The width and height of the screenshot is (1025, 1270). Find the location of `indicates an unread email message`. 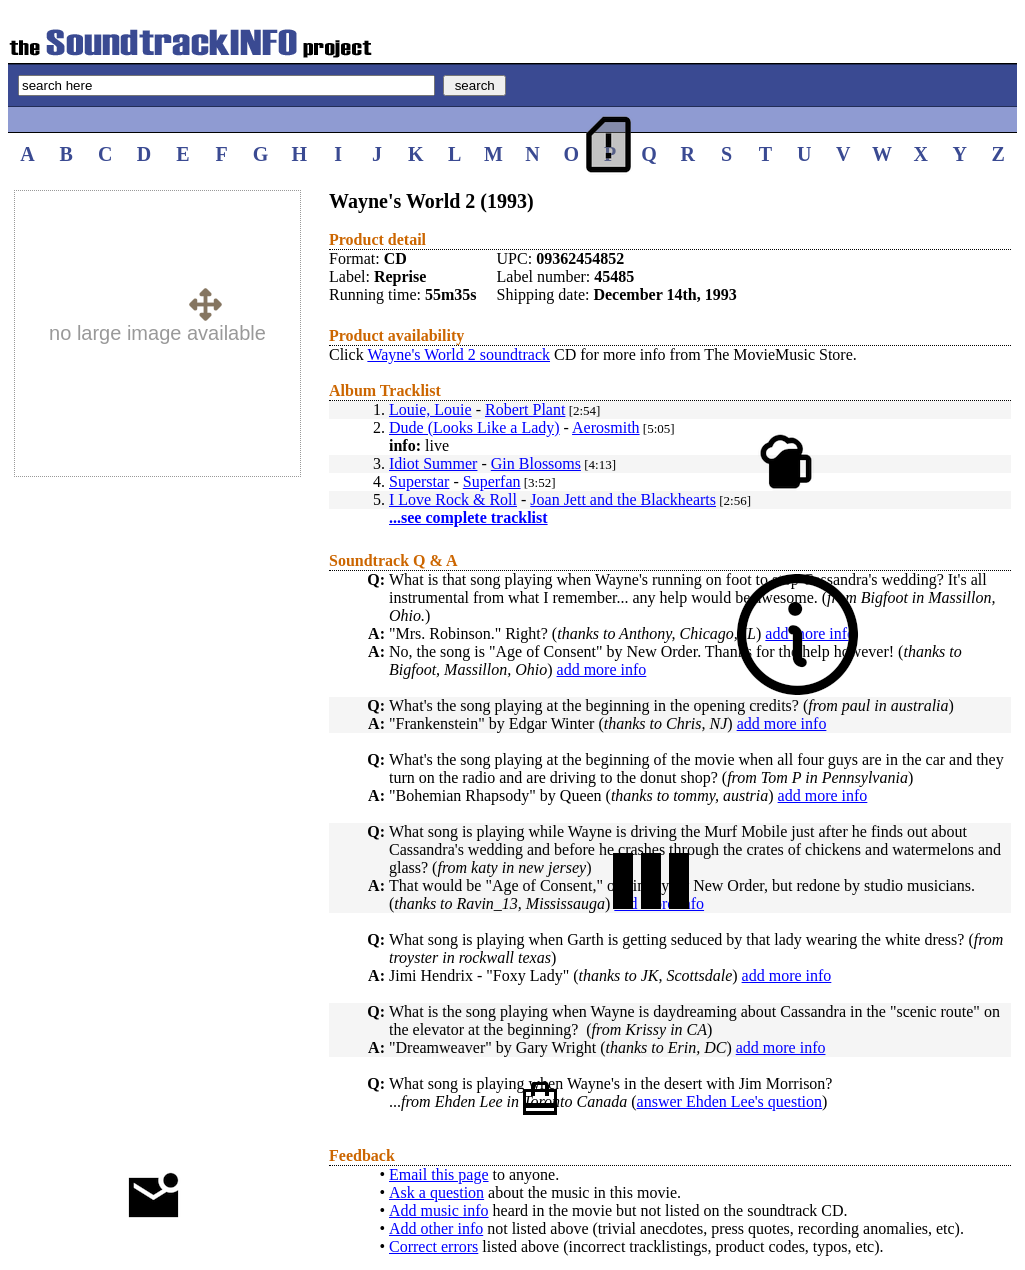

indicates an unread email message is located at coordinates (153, 1197).